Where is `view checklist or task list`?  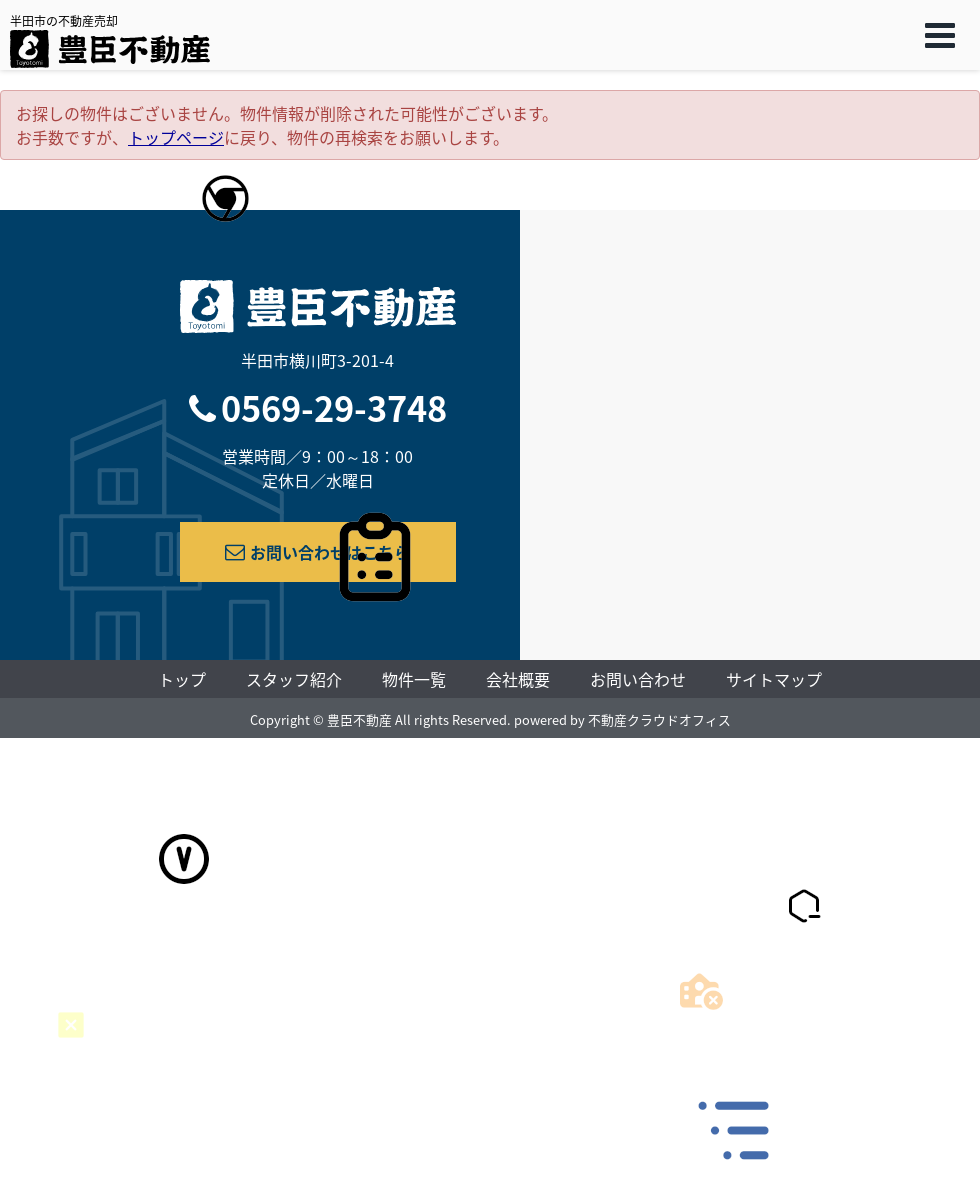
view checklist or task list is located at coordinates (375, 557).